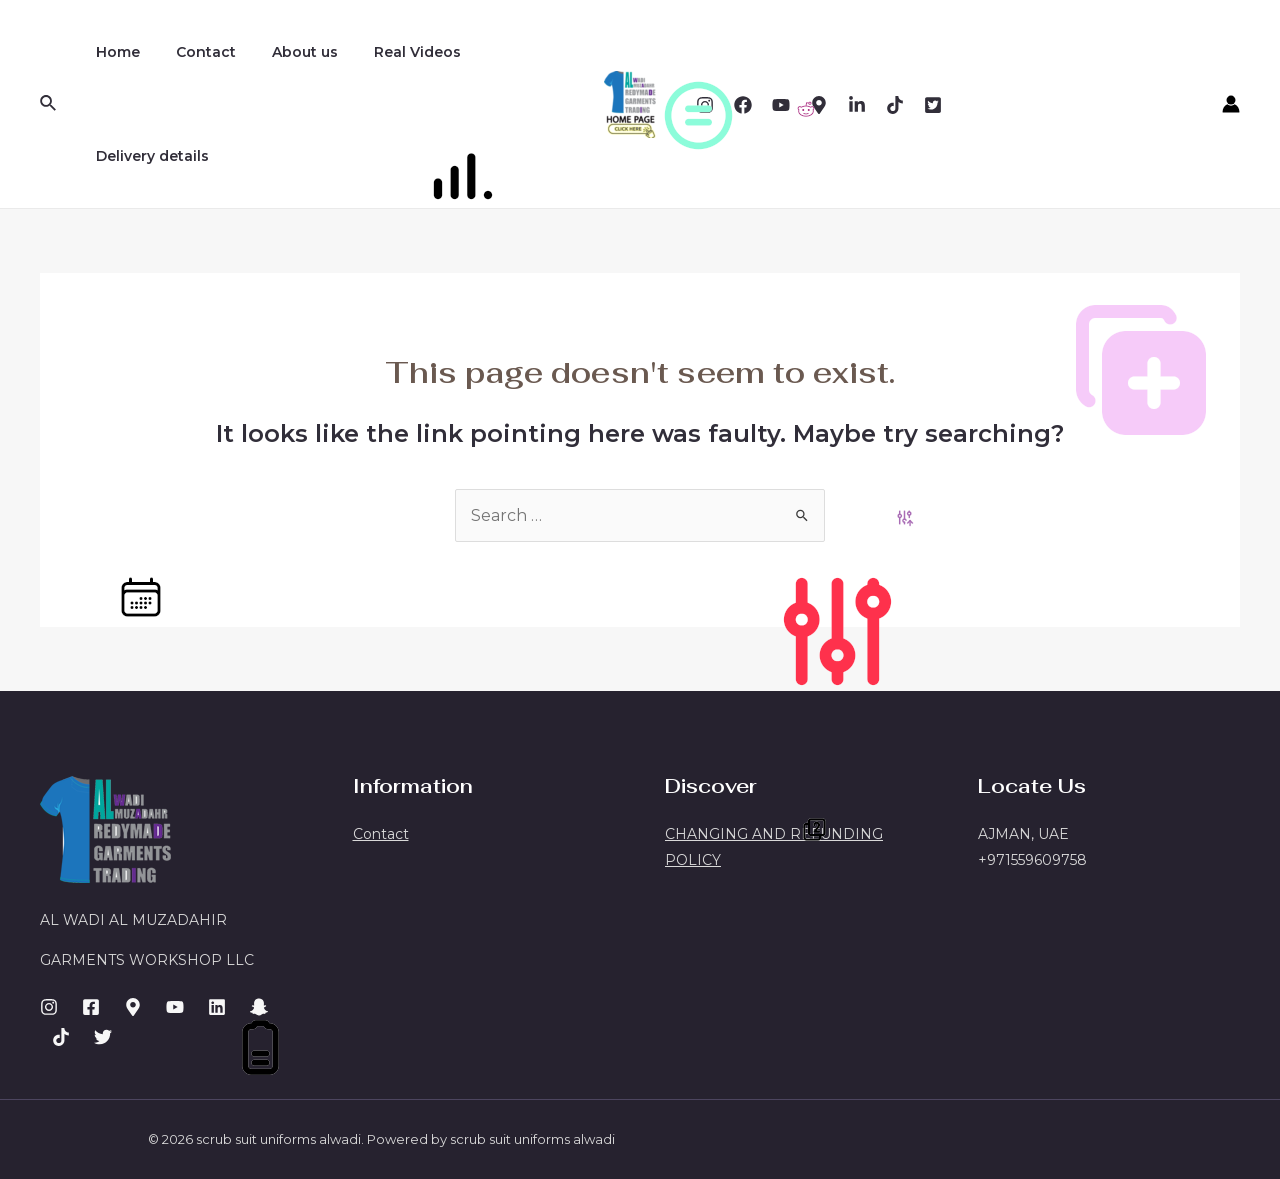 The width and height of the screenshot is (1280, 1179). What do you see at coordinates (1141, 370) in the screenshot?
I see `copy and add to clipboard` at bounding box center [1141, 370].